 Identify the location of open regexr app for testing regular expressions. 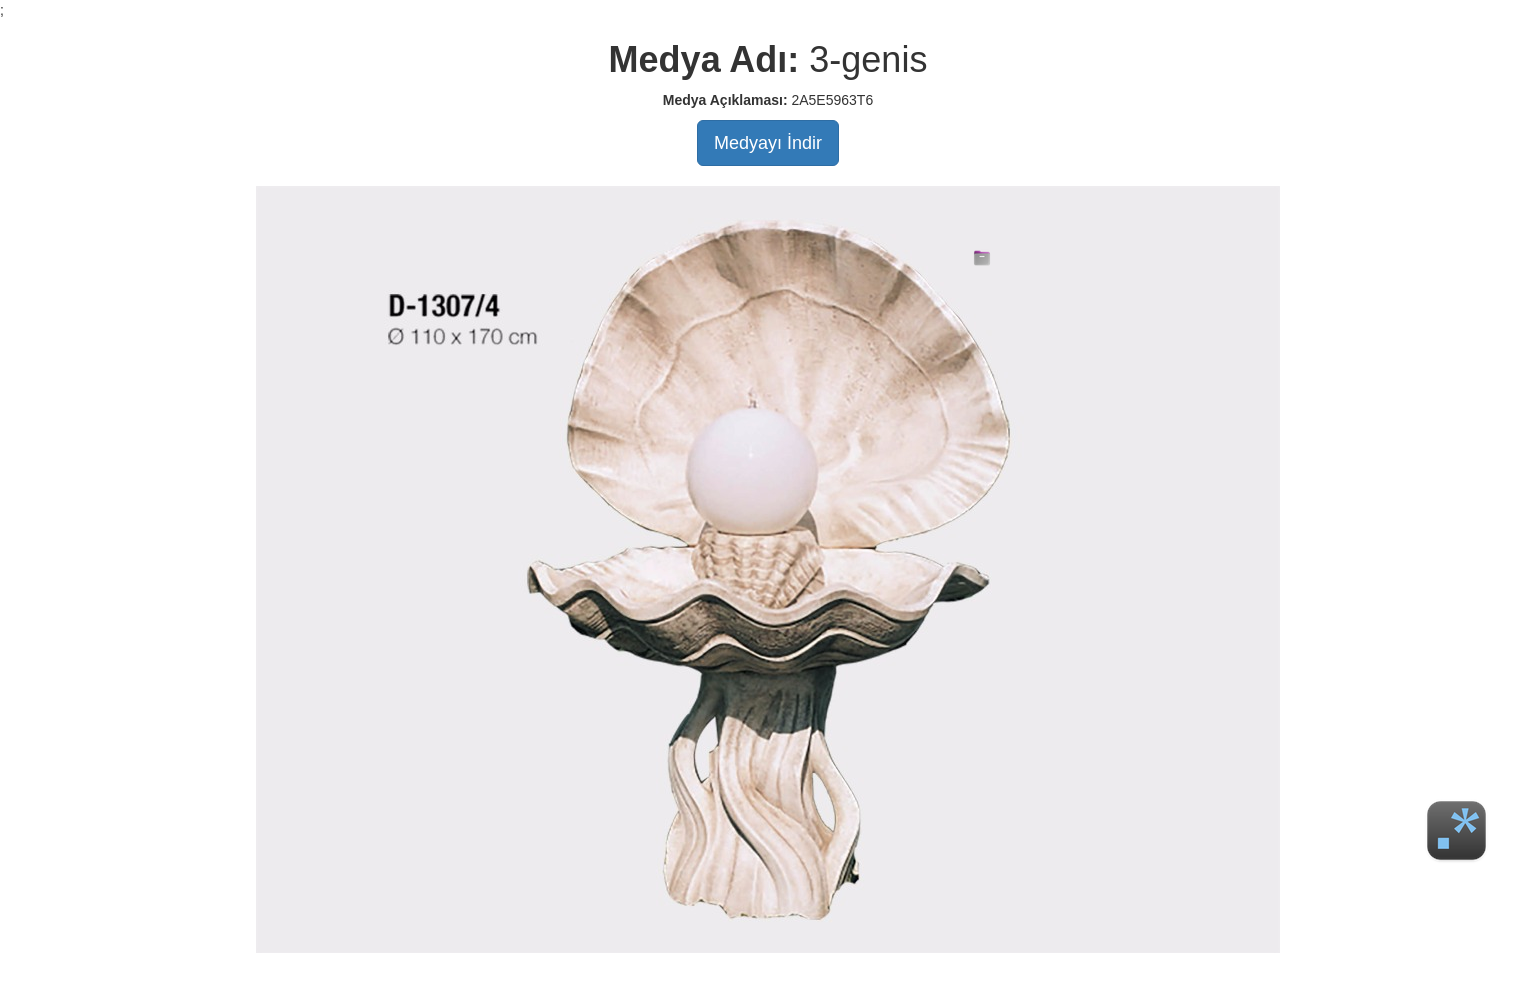
(1456, 830).